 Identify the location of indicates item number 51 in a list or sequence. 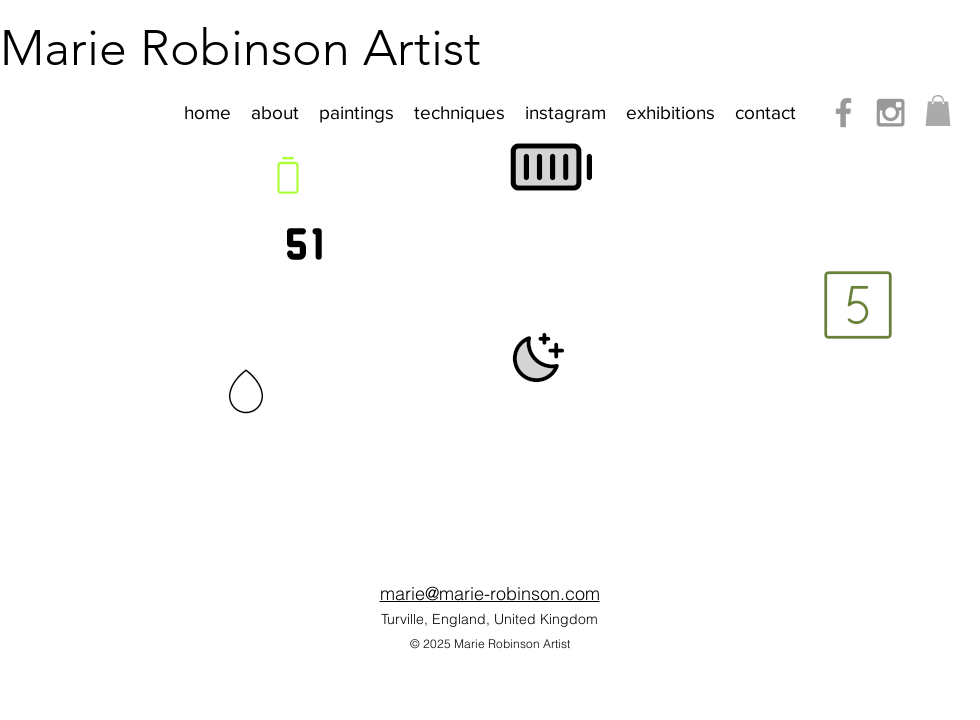
(306, 244).